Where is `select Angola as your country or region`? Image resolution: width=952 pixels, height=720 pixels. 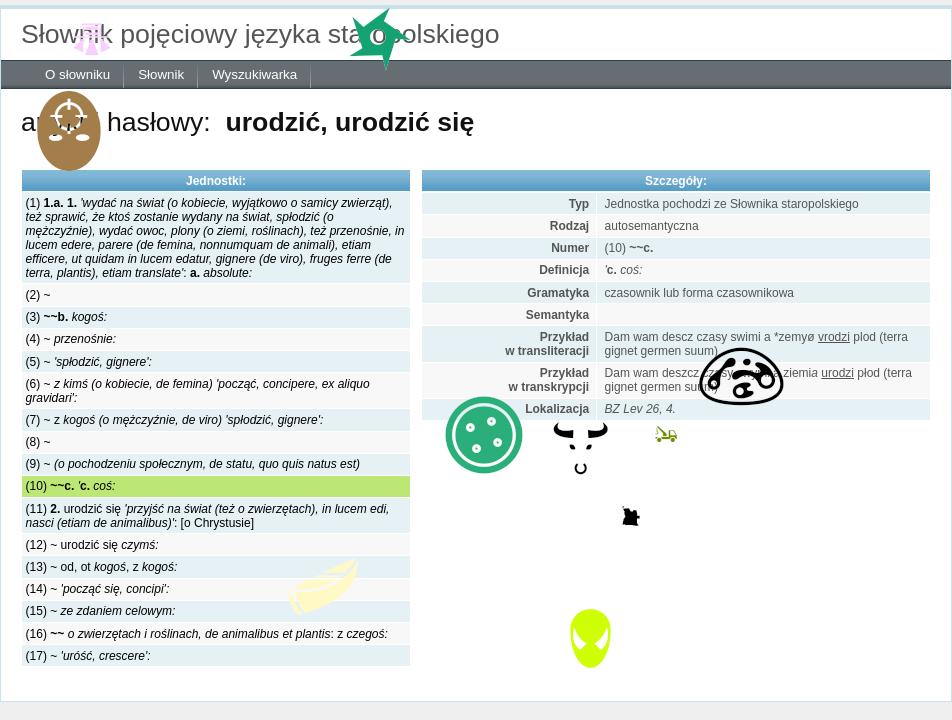 select Angola as your country or region is located at coordinates (631, 516).